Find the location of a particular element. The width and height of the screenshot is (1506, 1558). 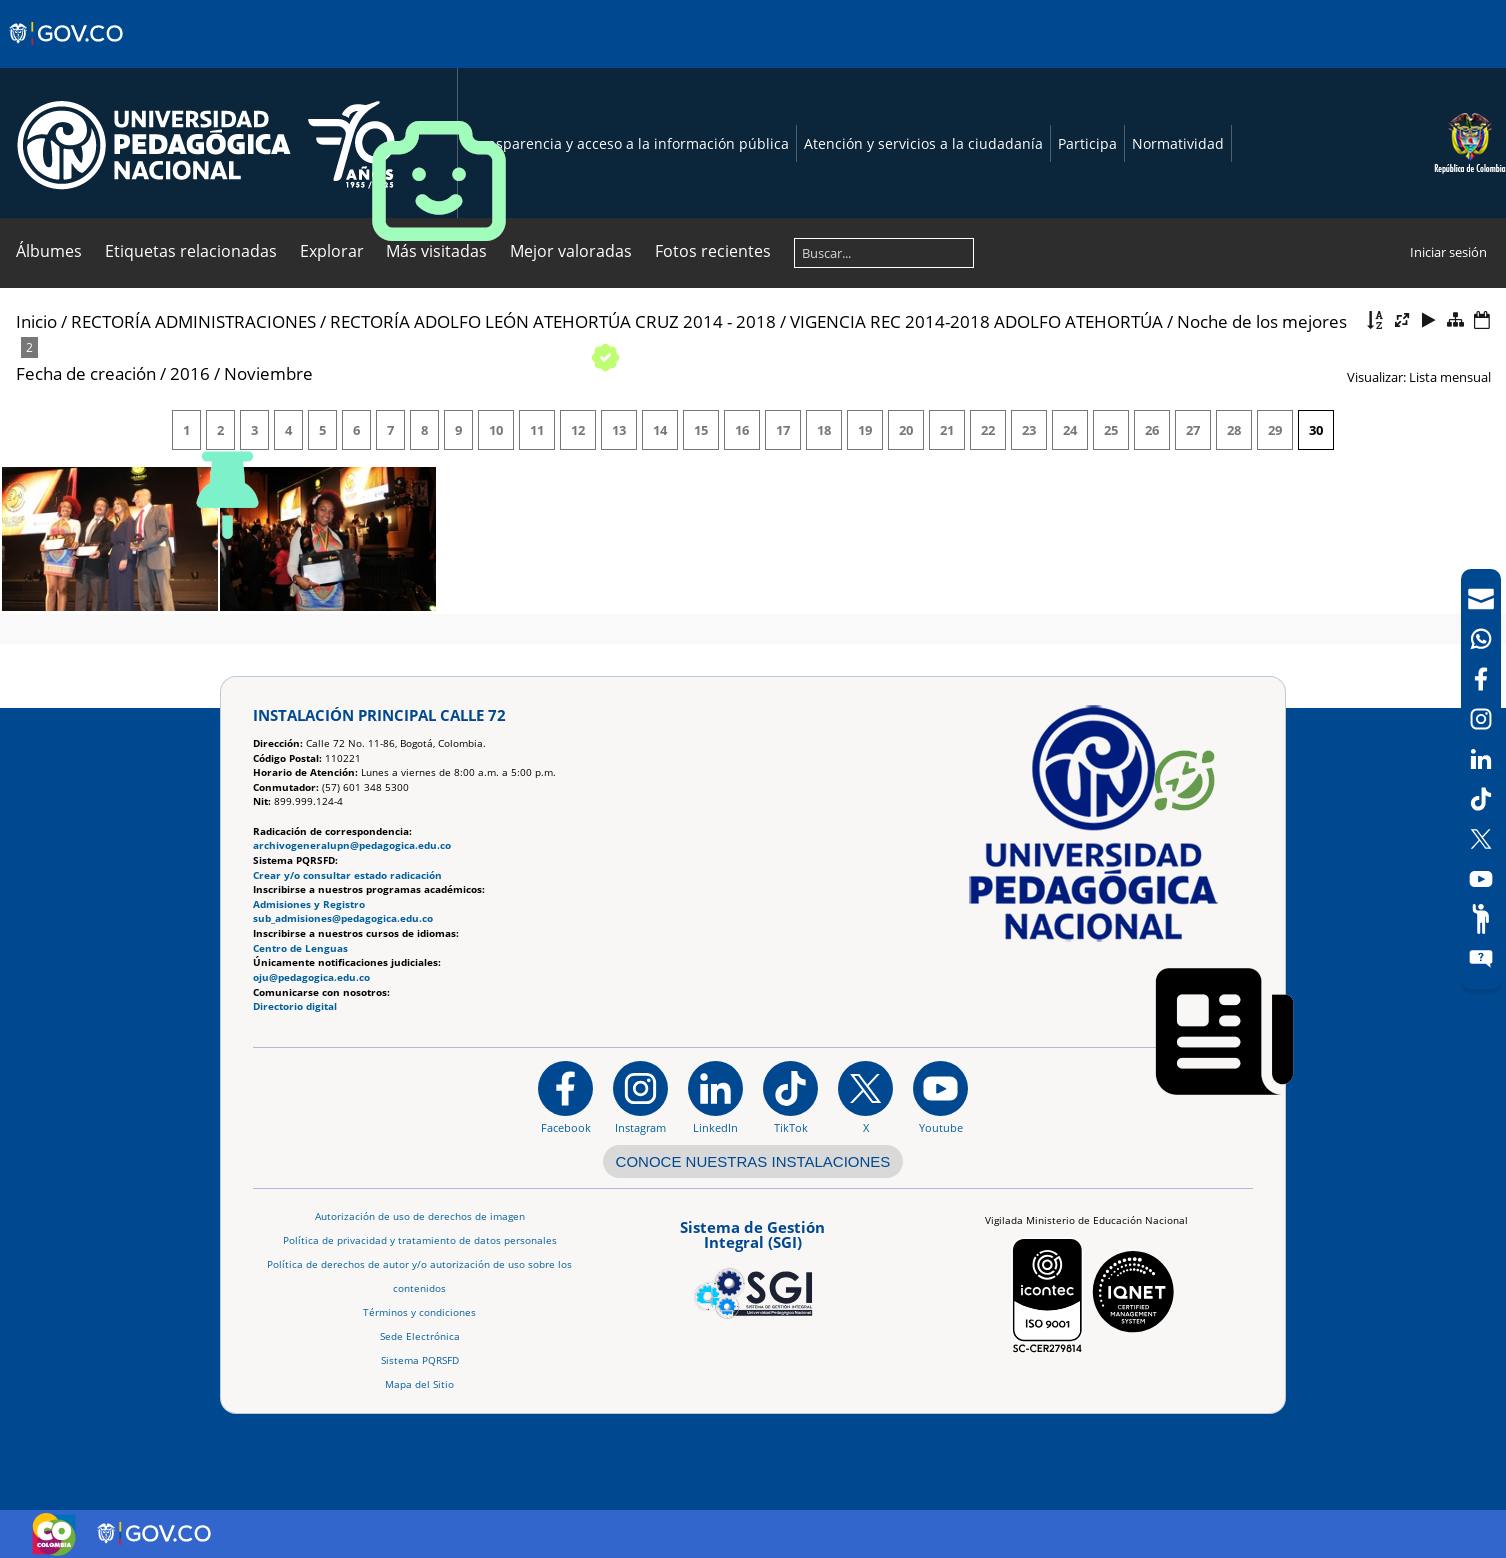

verified account or official badge is located at coordinates (605, 357).